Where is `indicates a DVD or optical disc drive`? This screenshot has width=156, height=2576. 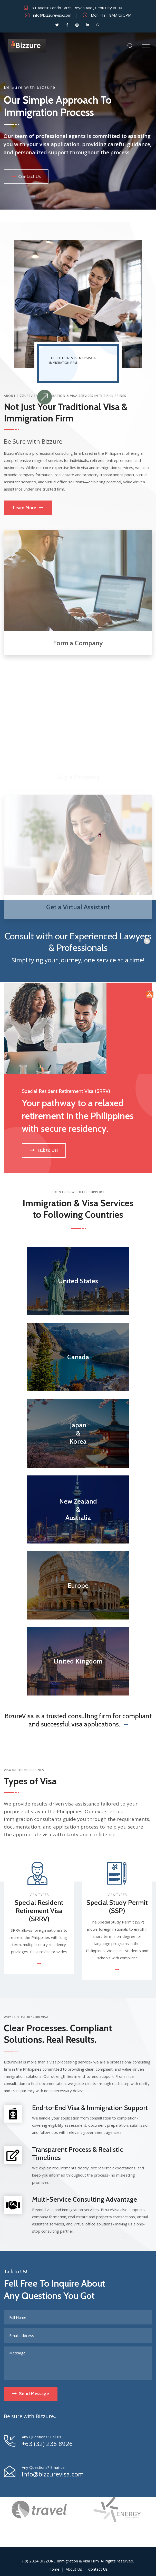
indicates a DVD or optical disc drive is located at coordinates (147, 941).